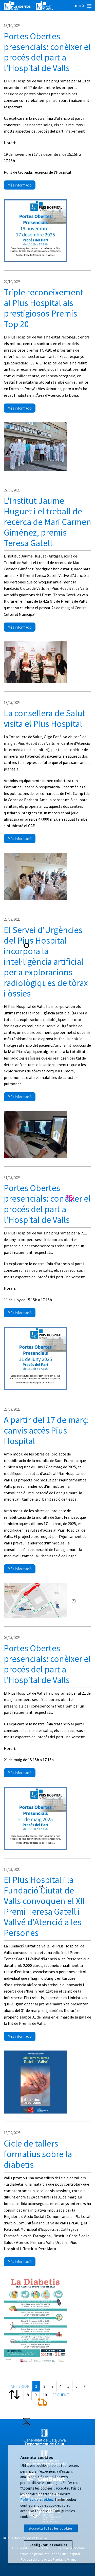  What do you see at coordinates (74, 1601) in the screenshot?
I see `access dental or oral health features` at bounding box center [74, 1601].